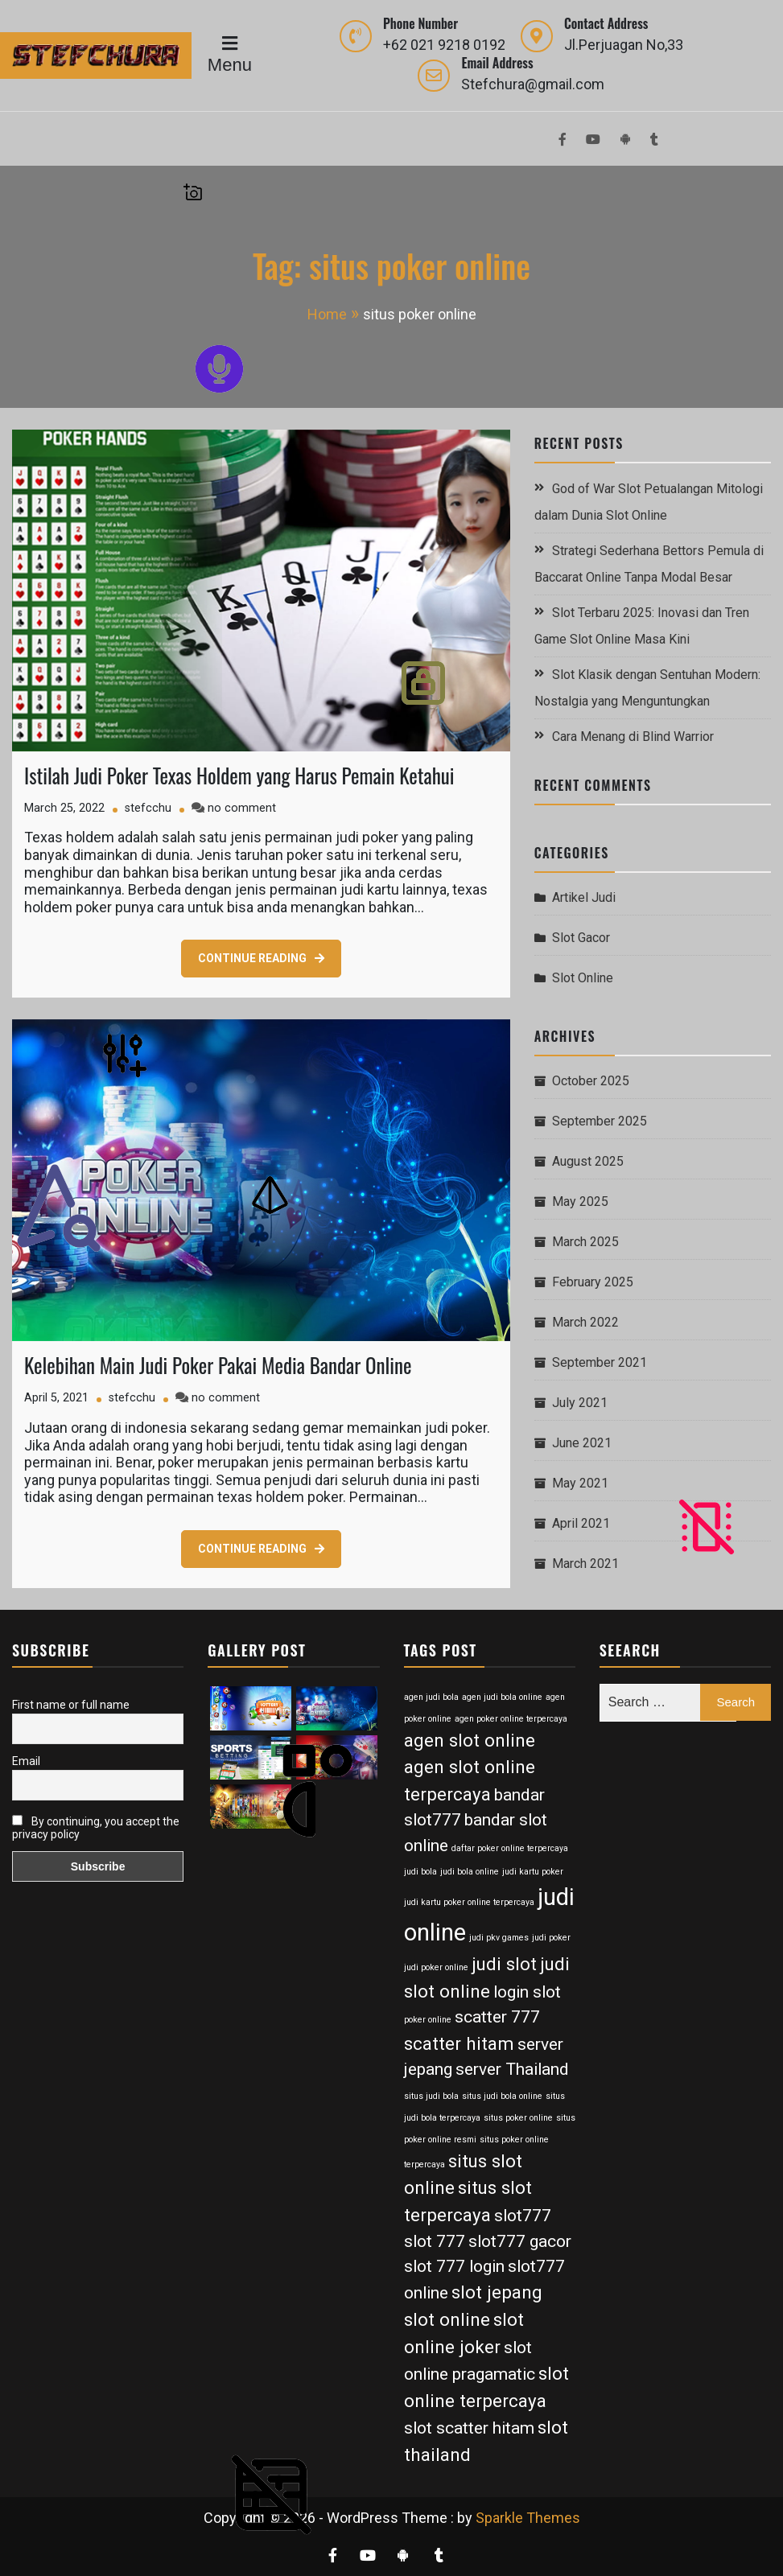 This screenshot has width=783, height=2576. I want to click on access security or privacy settings, so click(423, 683).